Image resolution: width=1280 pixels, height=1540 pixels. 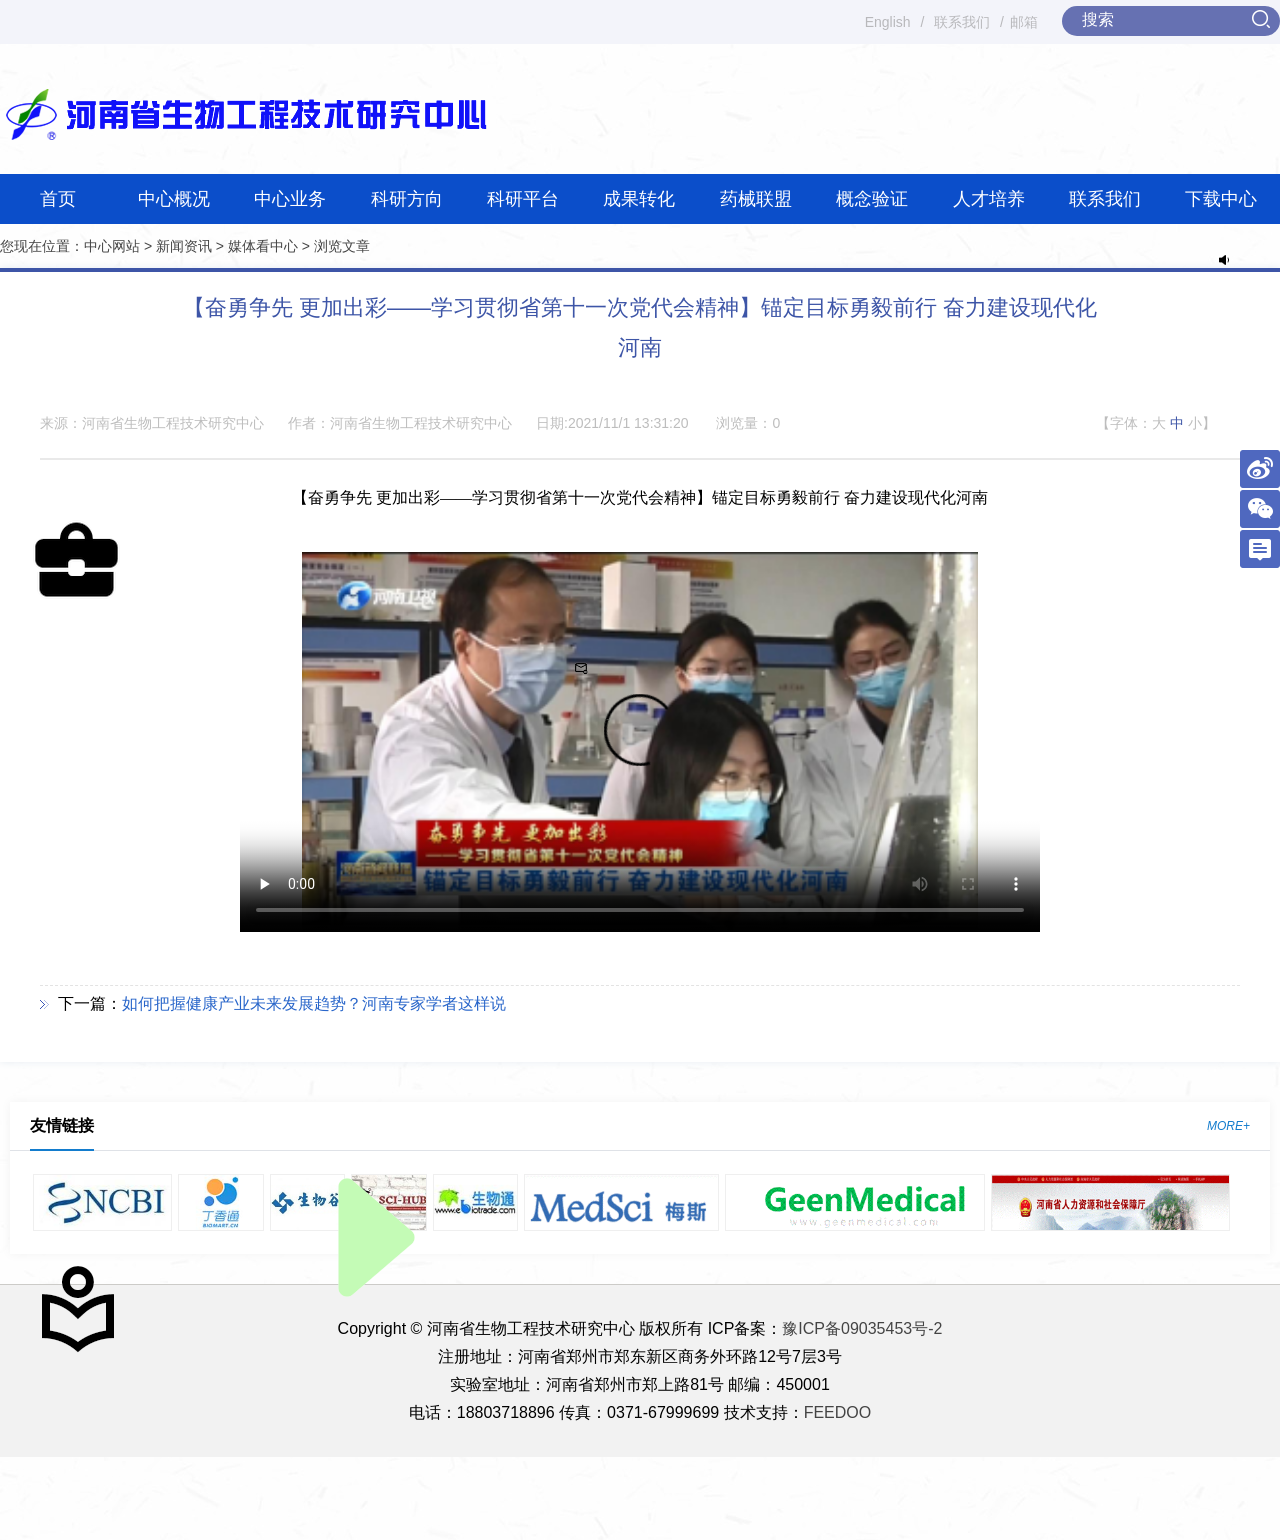 What do you see at coordinates (78, 1310) in the screenshot?
I see `access local library services` at bounding box center [78, 1310].